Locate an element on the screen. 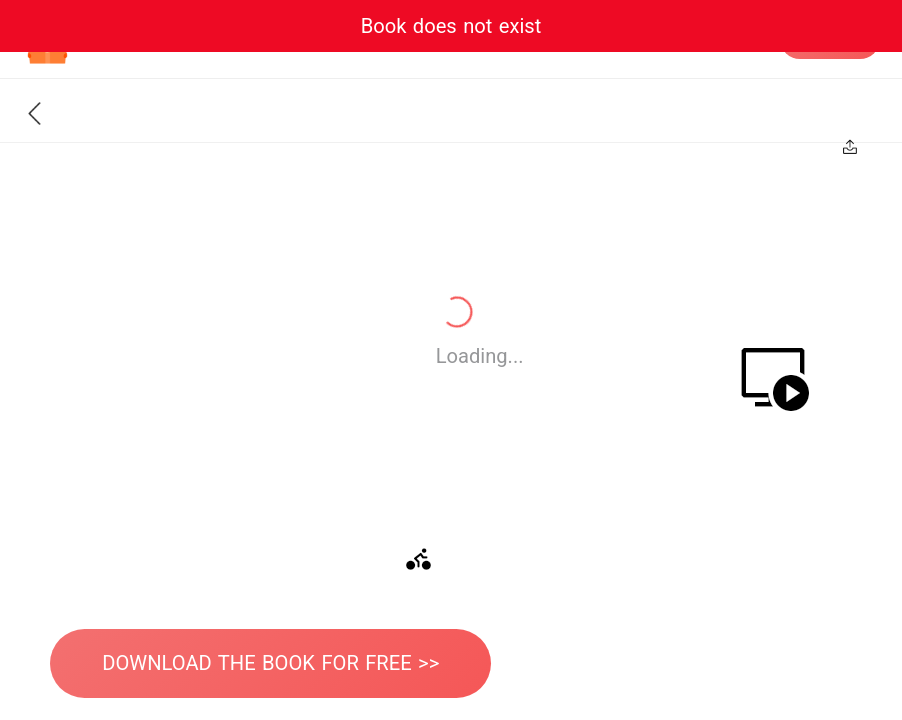 The image size is (902, 720). indicates a virtual machine is currently running is located at coordinates (773, 375).